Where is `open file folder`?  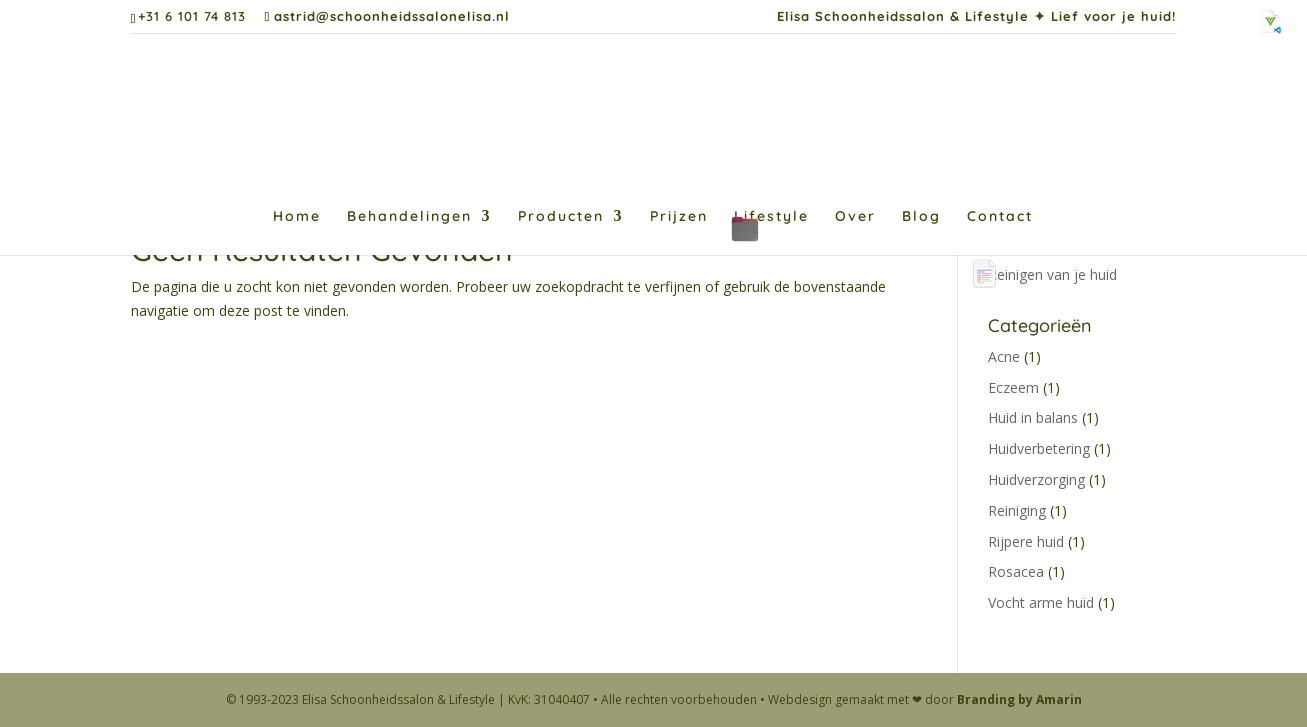 open file folder is located at coordinates (745, 229).